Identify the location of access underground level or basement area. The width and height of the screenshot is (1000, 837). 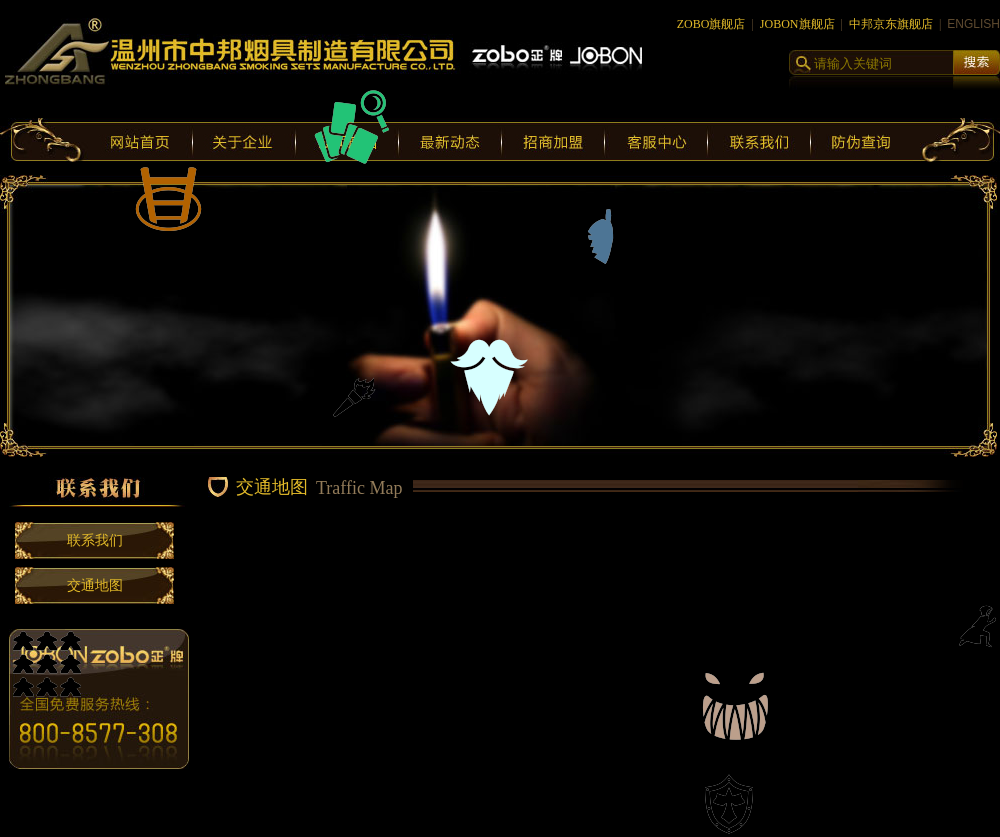
(168, 198).